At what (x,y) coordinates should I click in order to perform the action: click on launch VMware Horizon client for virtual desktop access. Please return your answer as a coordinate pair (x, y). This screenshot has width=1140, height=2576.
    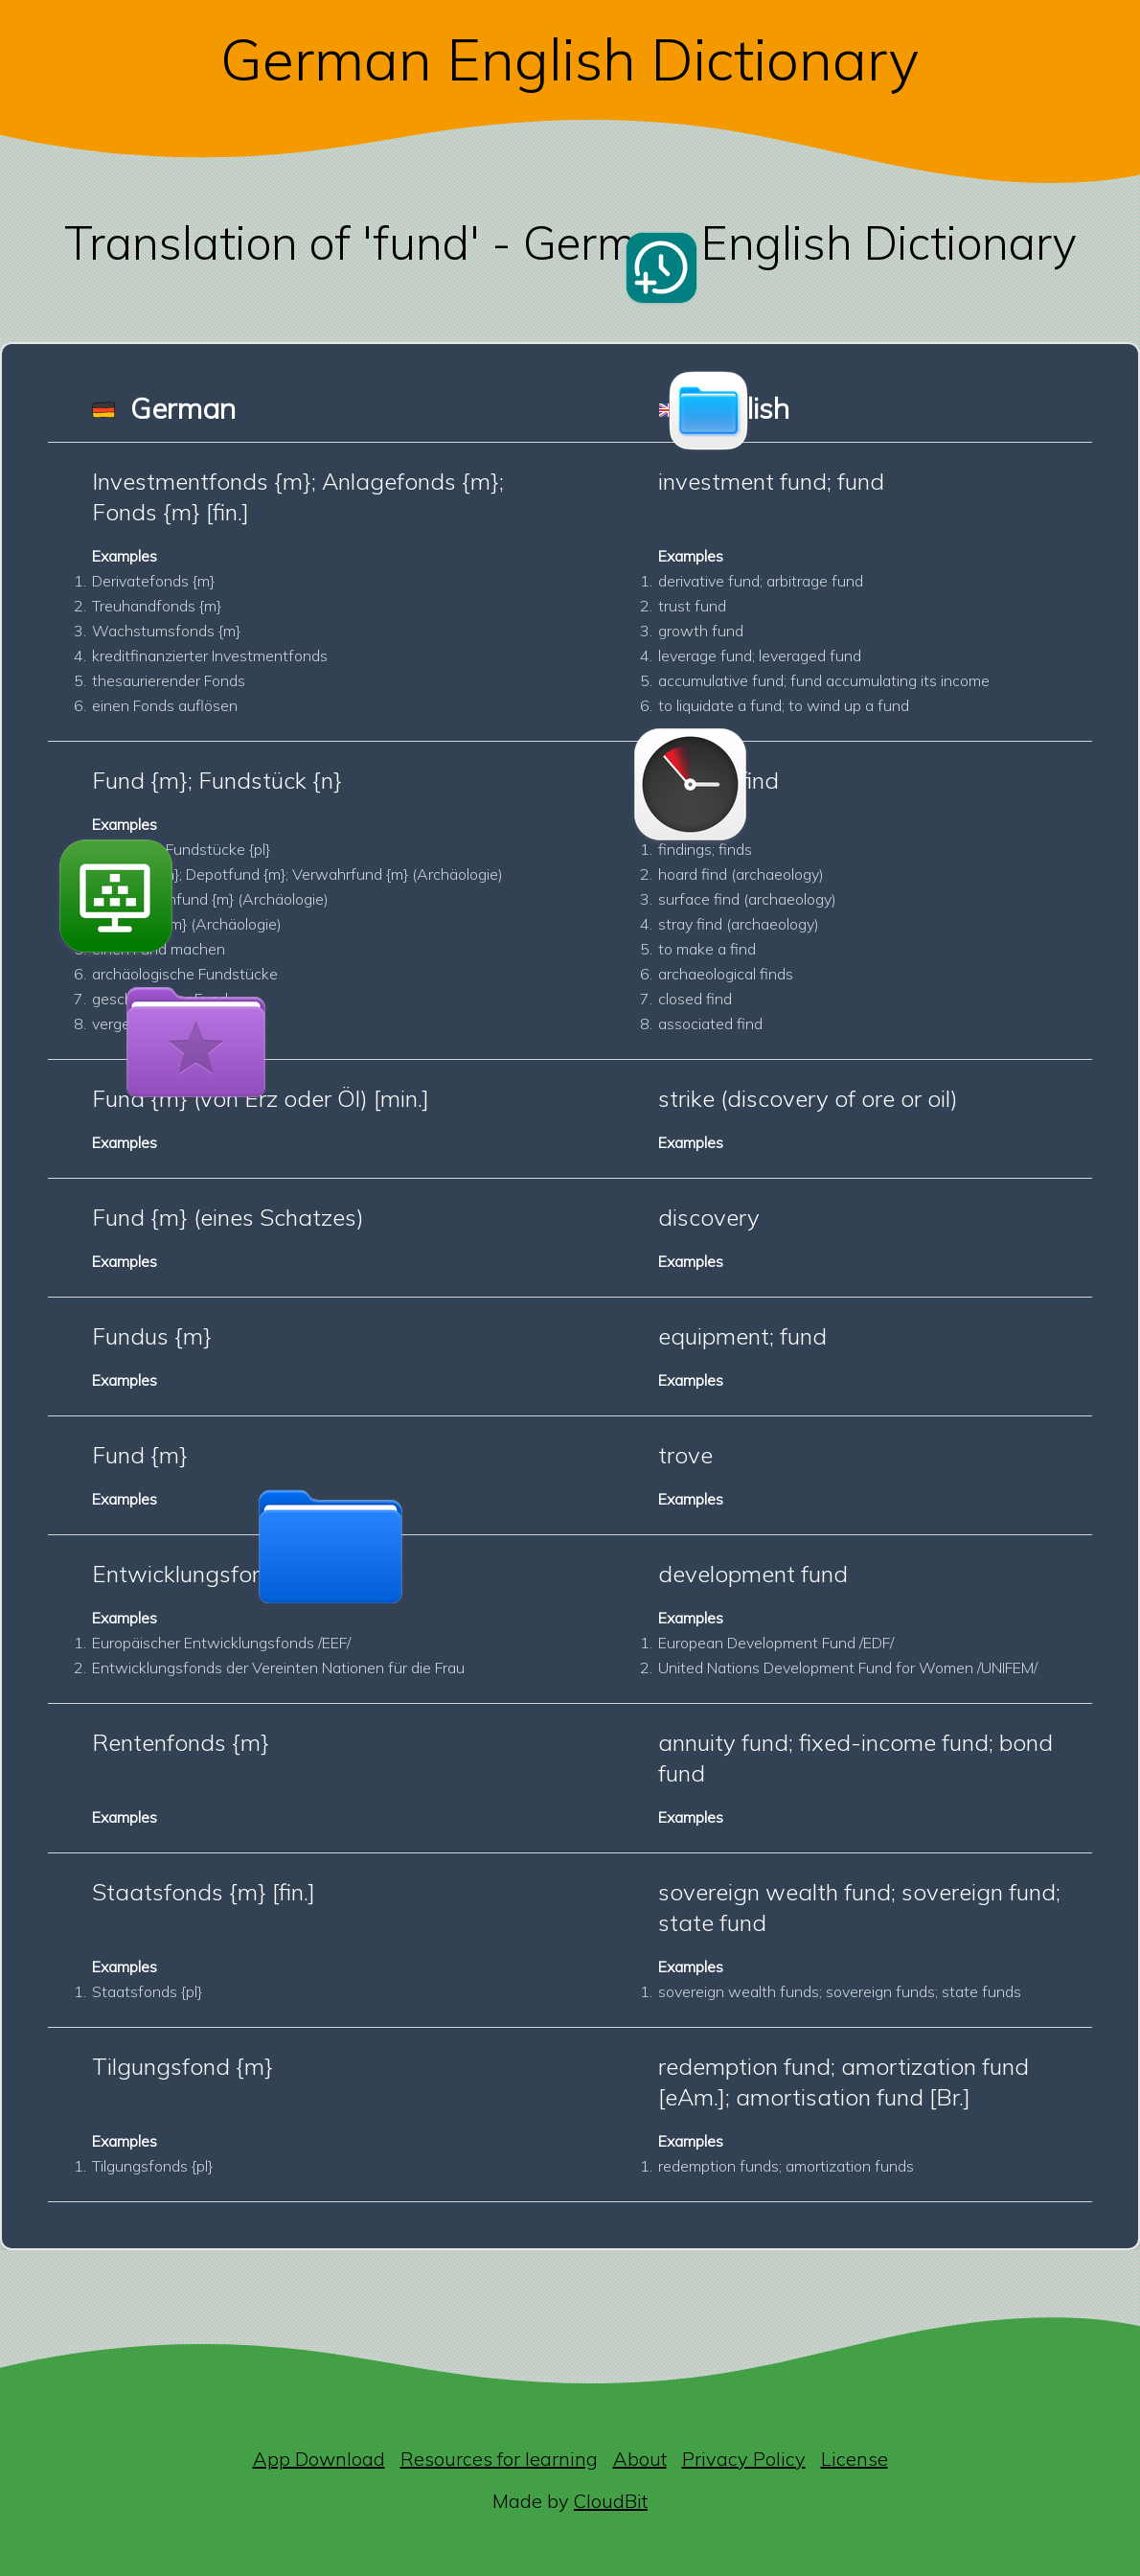
    Looking at the image, I should click on (116, 896).